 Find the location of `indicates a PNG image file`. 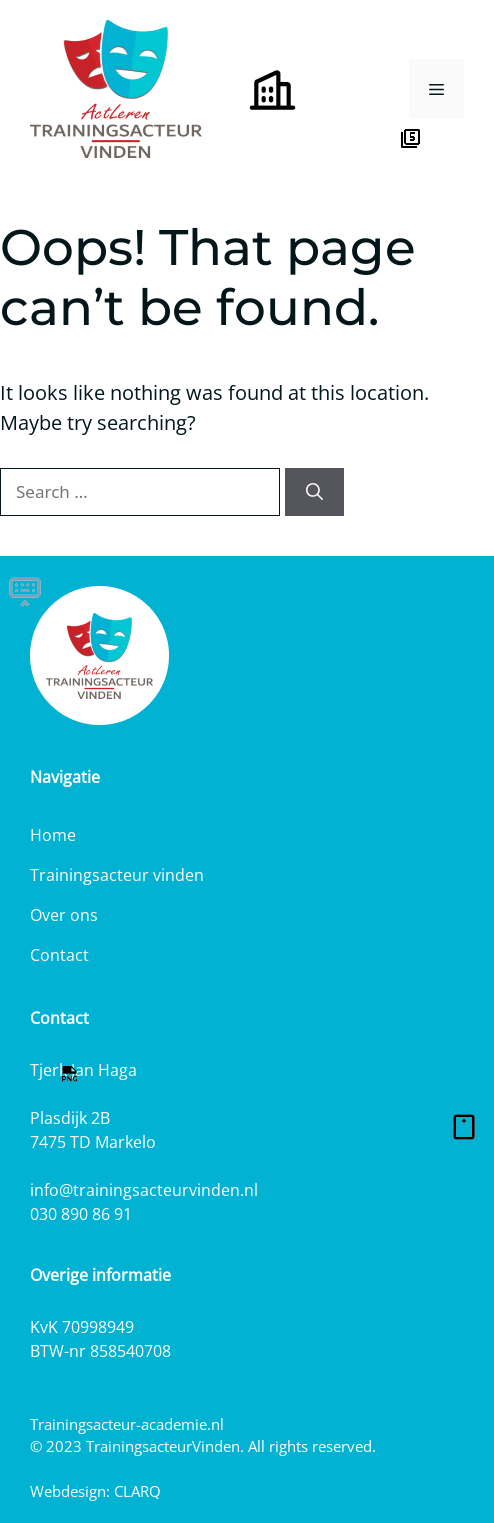

indicates a PNG image file is located at coordinates (69, 1074).